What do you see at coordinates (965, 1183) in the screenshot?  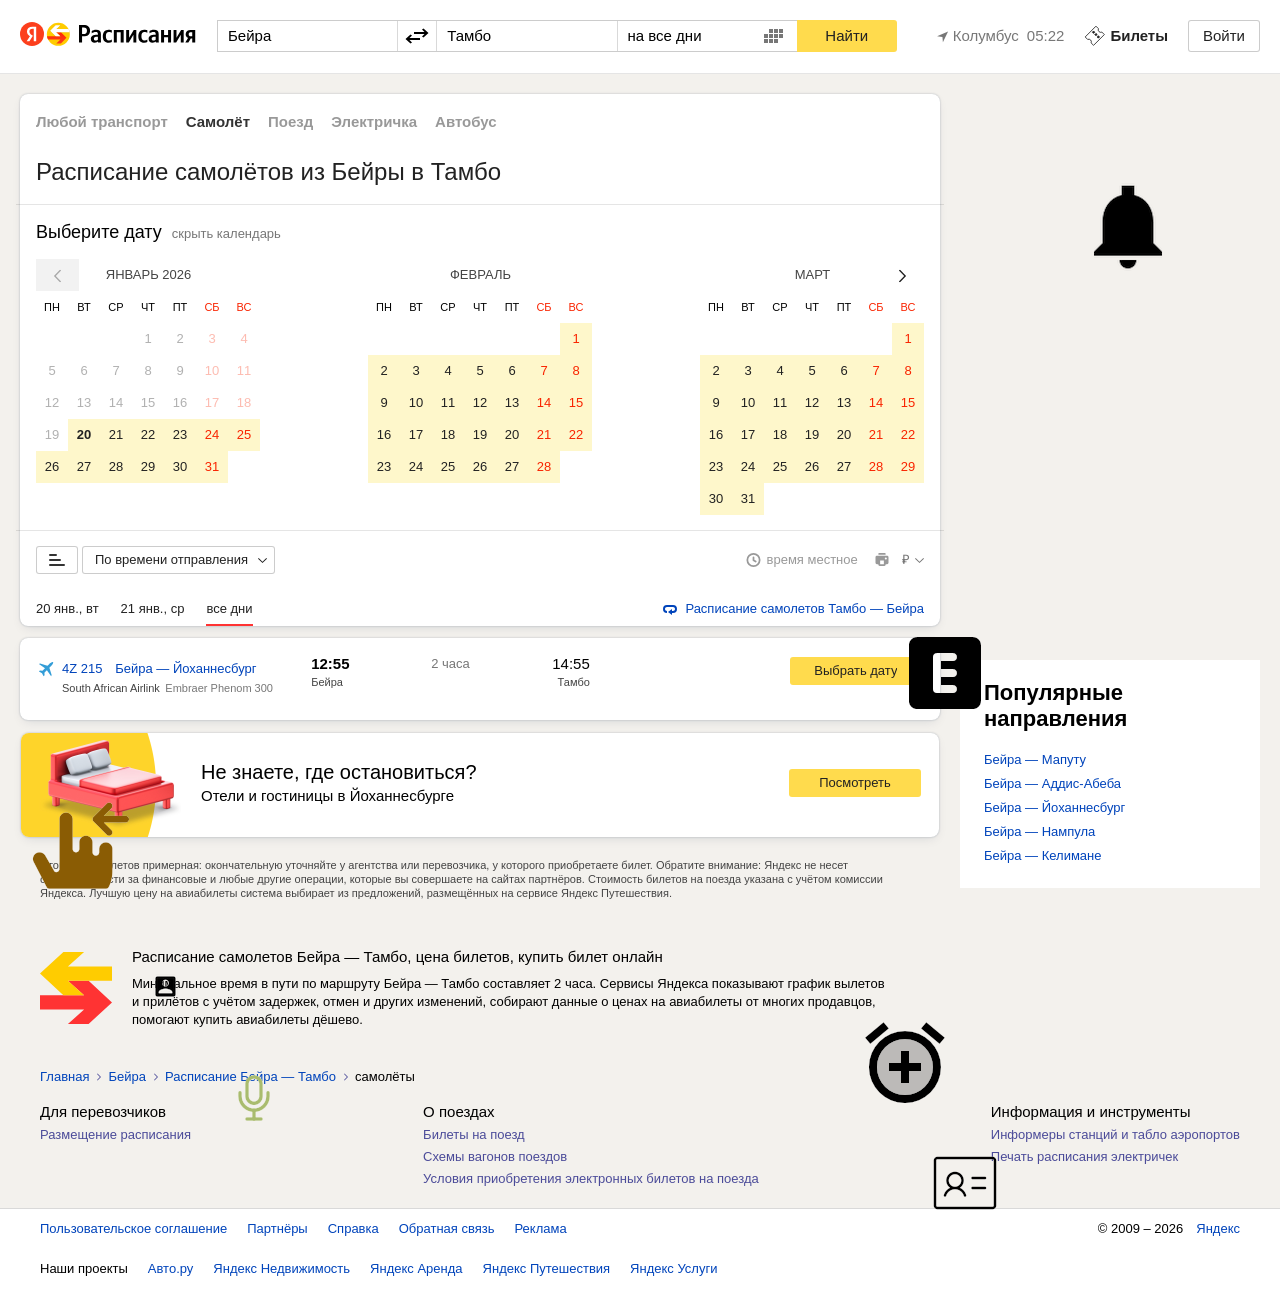 I see `view profile or account information` at bounding box center [965, 1183].